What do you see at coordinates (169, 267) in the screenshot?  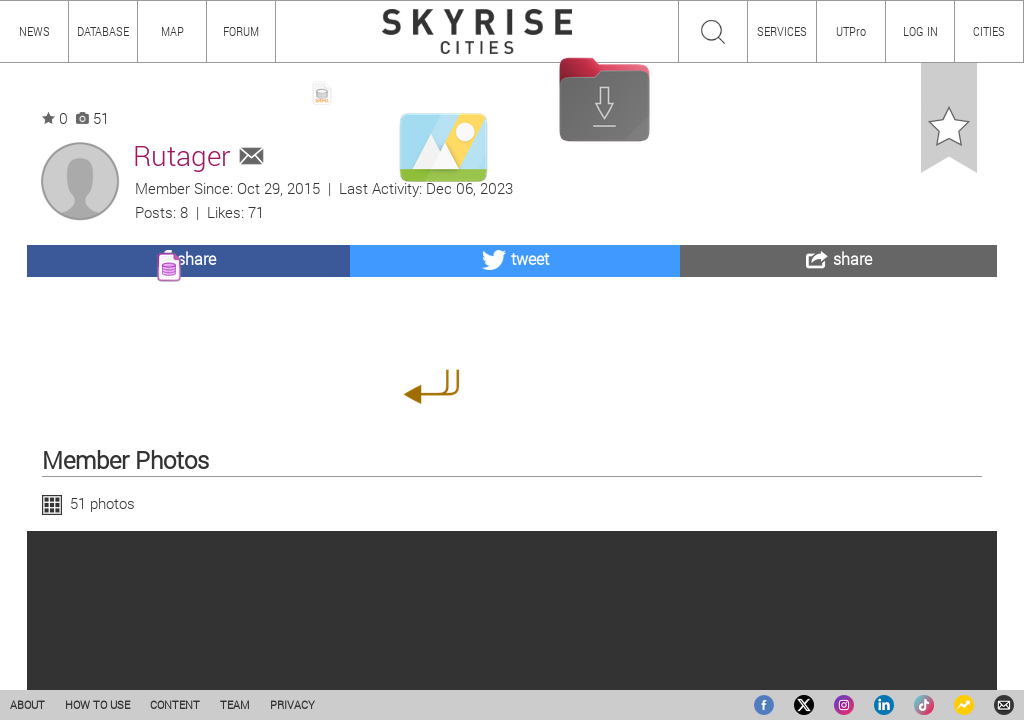 I see `open a database file` at bounding box center [169, 267].